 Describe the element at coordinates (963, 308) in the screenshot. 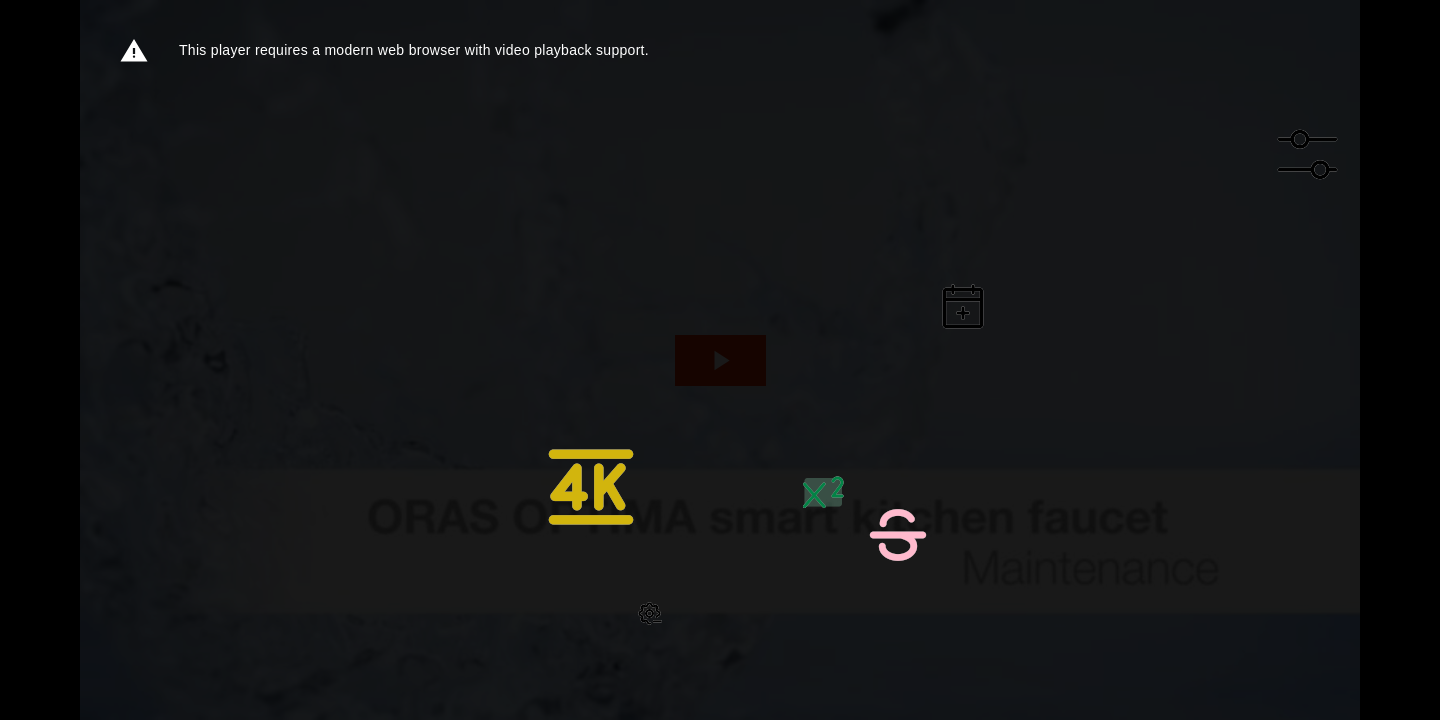

I see `add a new calendar event` at that location.